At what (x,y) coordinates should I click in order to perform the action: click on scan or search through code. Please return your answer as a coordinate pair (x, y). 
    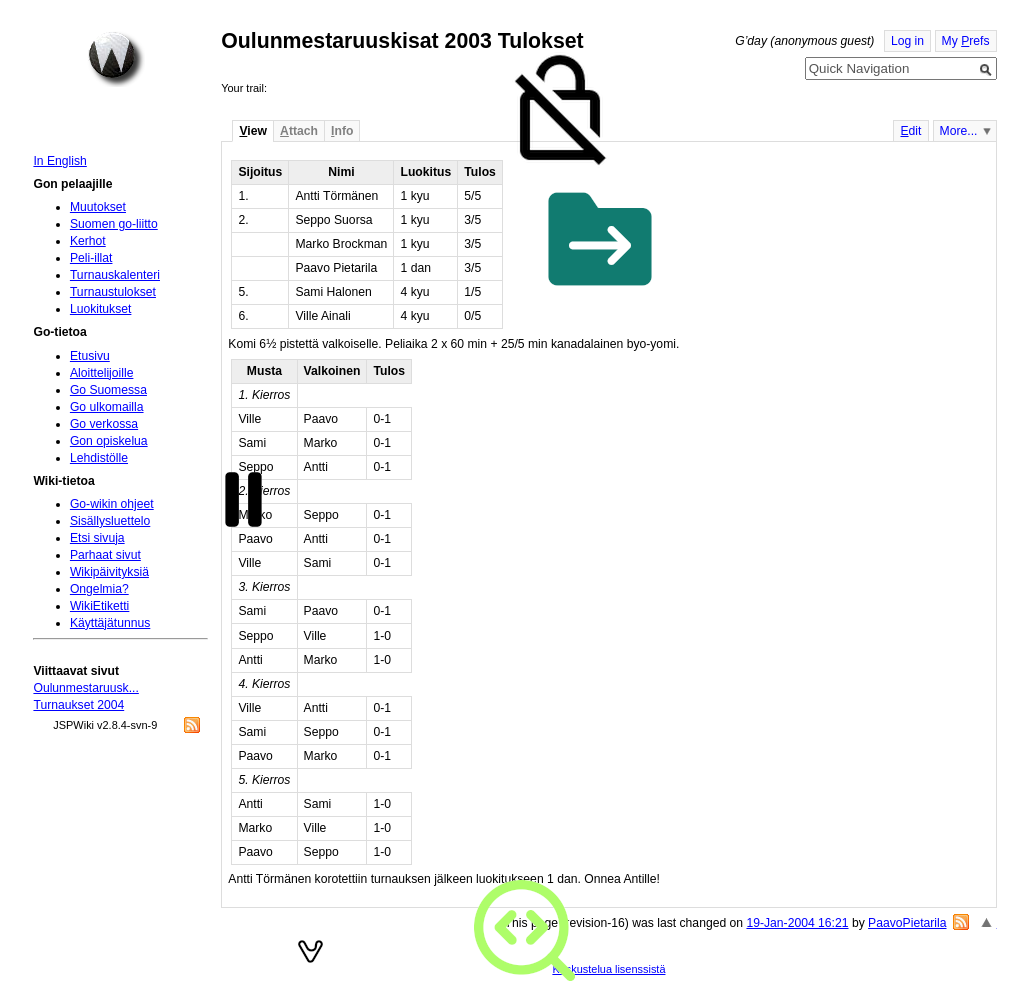
    Looking at the image, I should click on (524, 930).